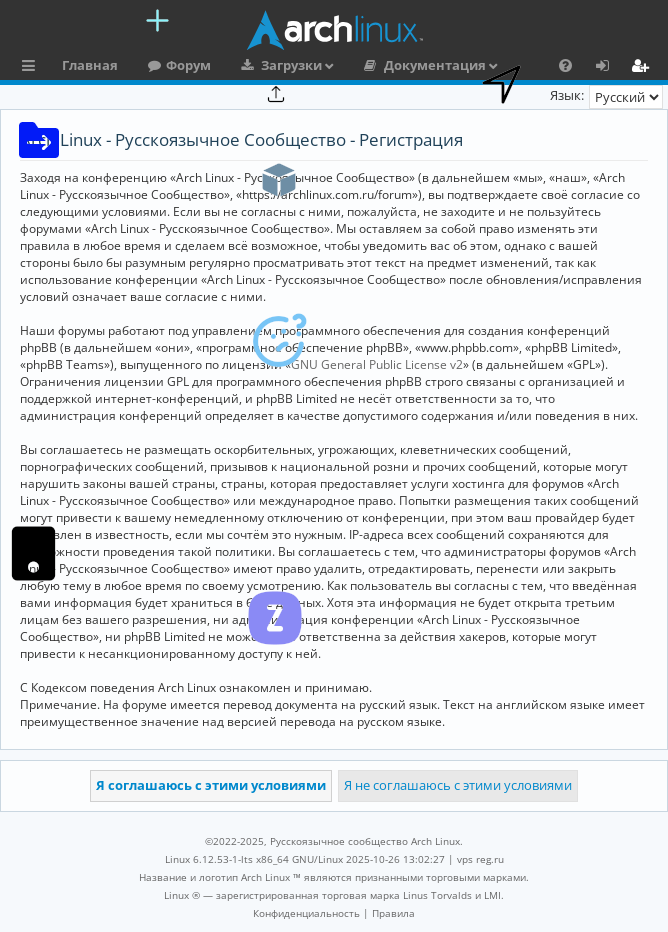  Describe the element at coordinates (279, 180) in the screenshot. I see `view 3D model or object` at that location.